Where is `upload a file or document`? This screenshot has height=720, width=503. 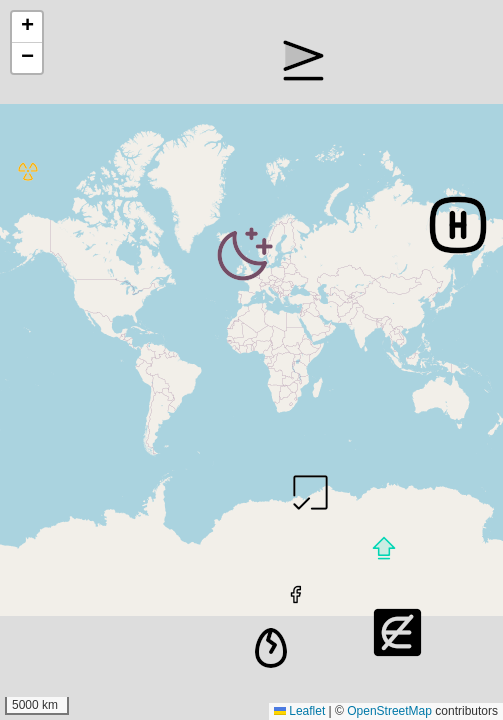
upload a file or document is located at coordinates (384, 549).